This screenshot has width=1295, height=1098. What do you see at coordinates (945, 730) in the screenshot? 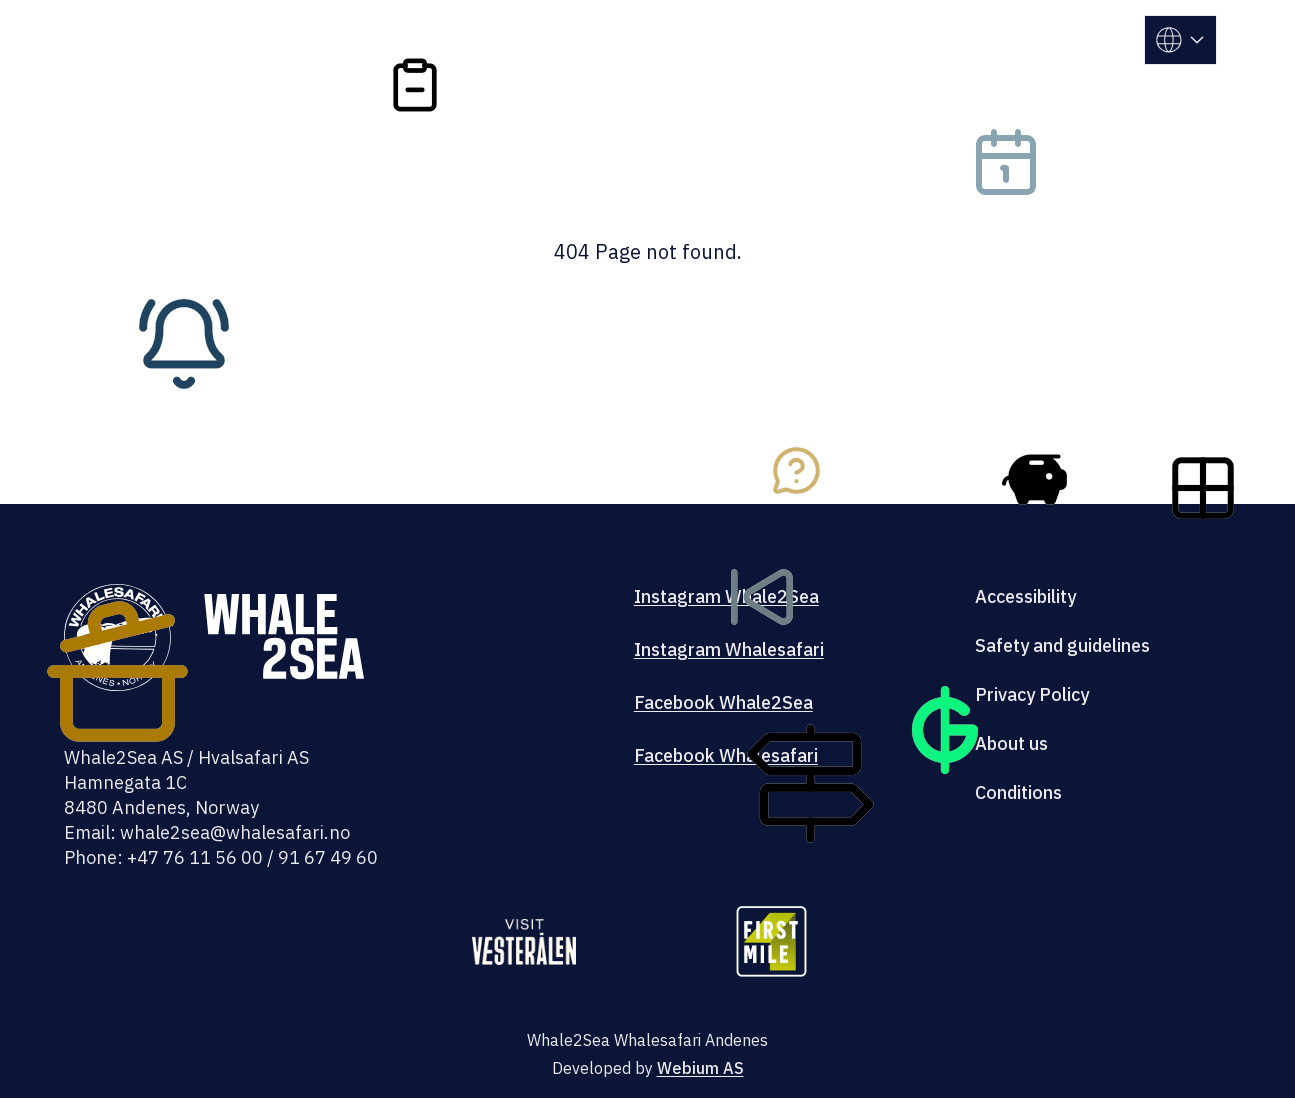
I see `indicates paraguayan guaraní currency` at bounding box center [945, 730].